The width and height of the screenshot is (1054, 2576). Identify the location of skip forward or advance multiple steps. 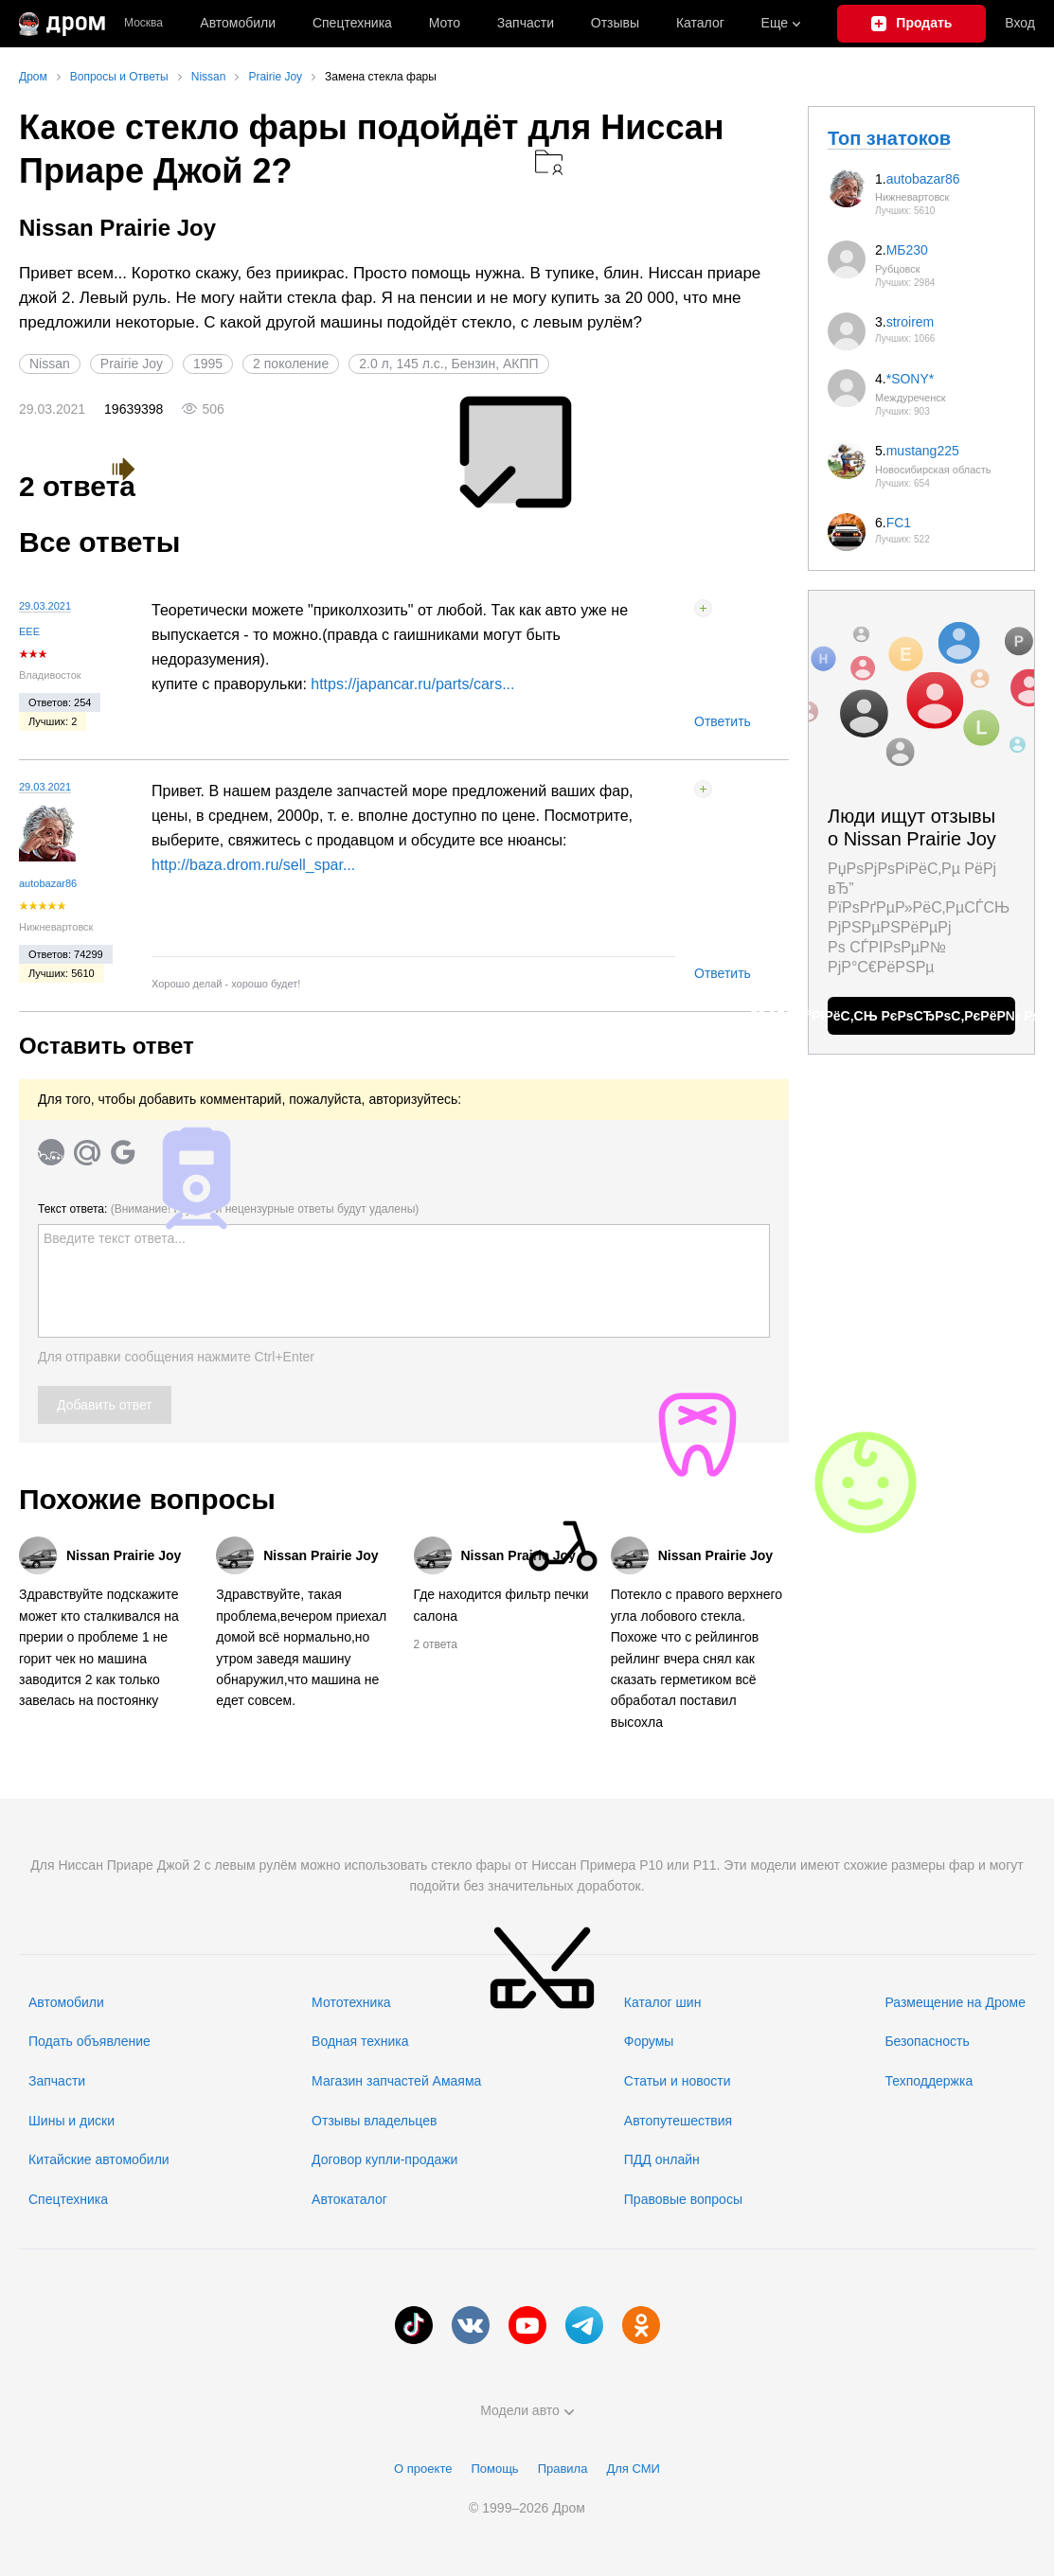
(122, 469).